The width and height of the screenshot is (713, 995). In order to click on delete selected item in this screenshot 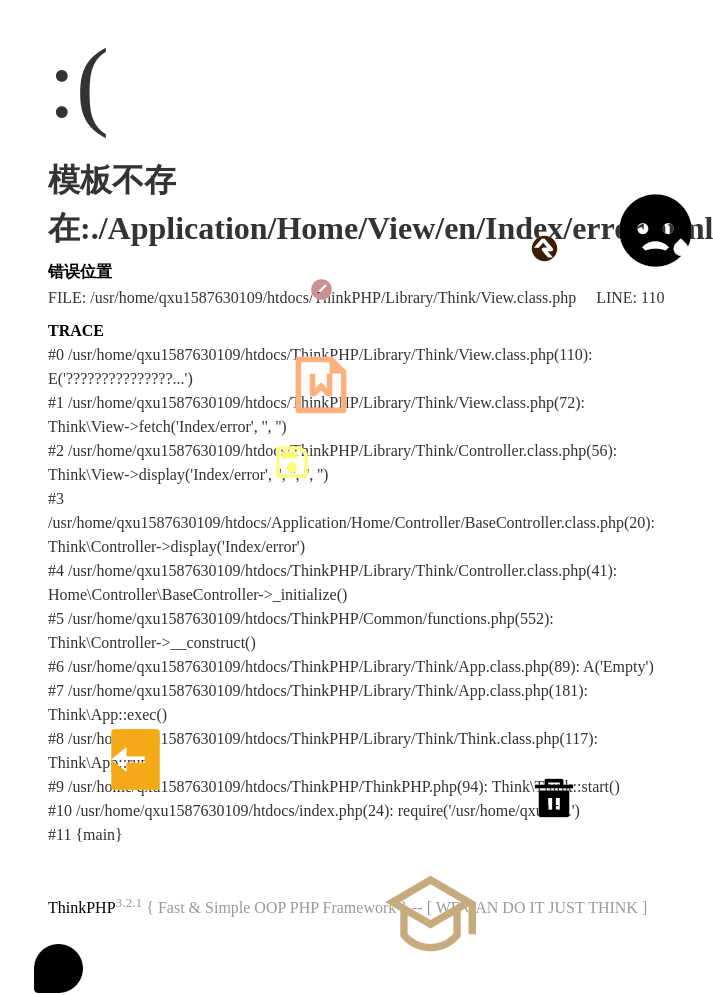, I will do `click(554, 798)`.